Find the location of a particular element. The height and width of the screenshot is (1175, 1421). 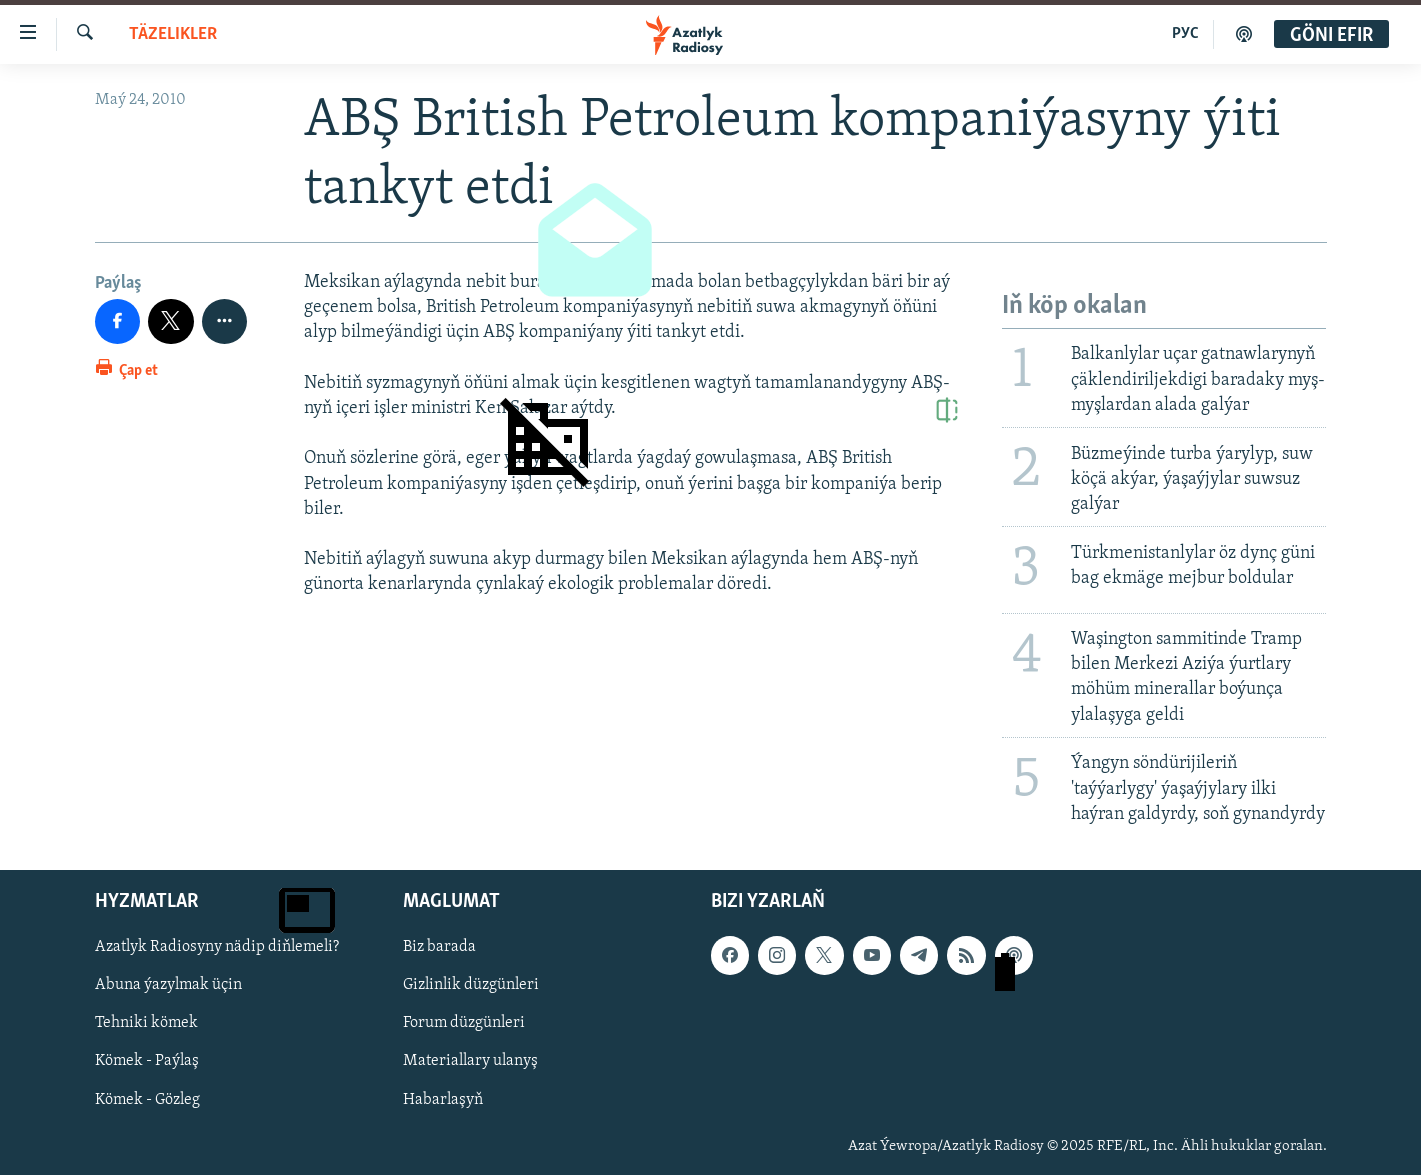

view an opened or read email is located at coordinates (595, 247).